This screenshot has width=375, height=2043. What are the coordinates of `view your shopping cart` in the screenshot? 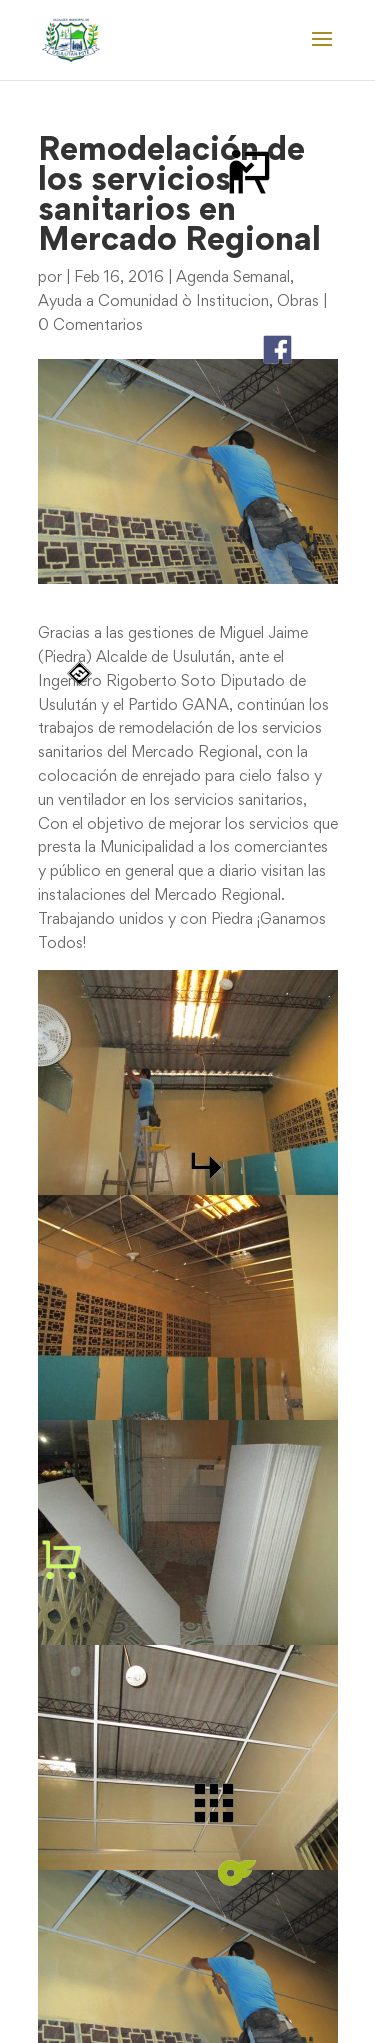 It's located at (61, 1559).